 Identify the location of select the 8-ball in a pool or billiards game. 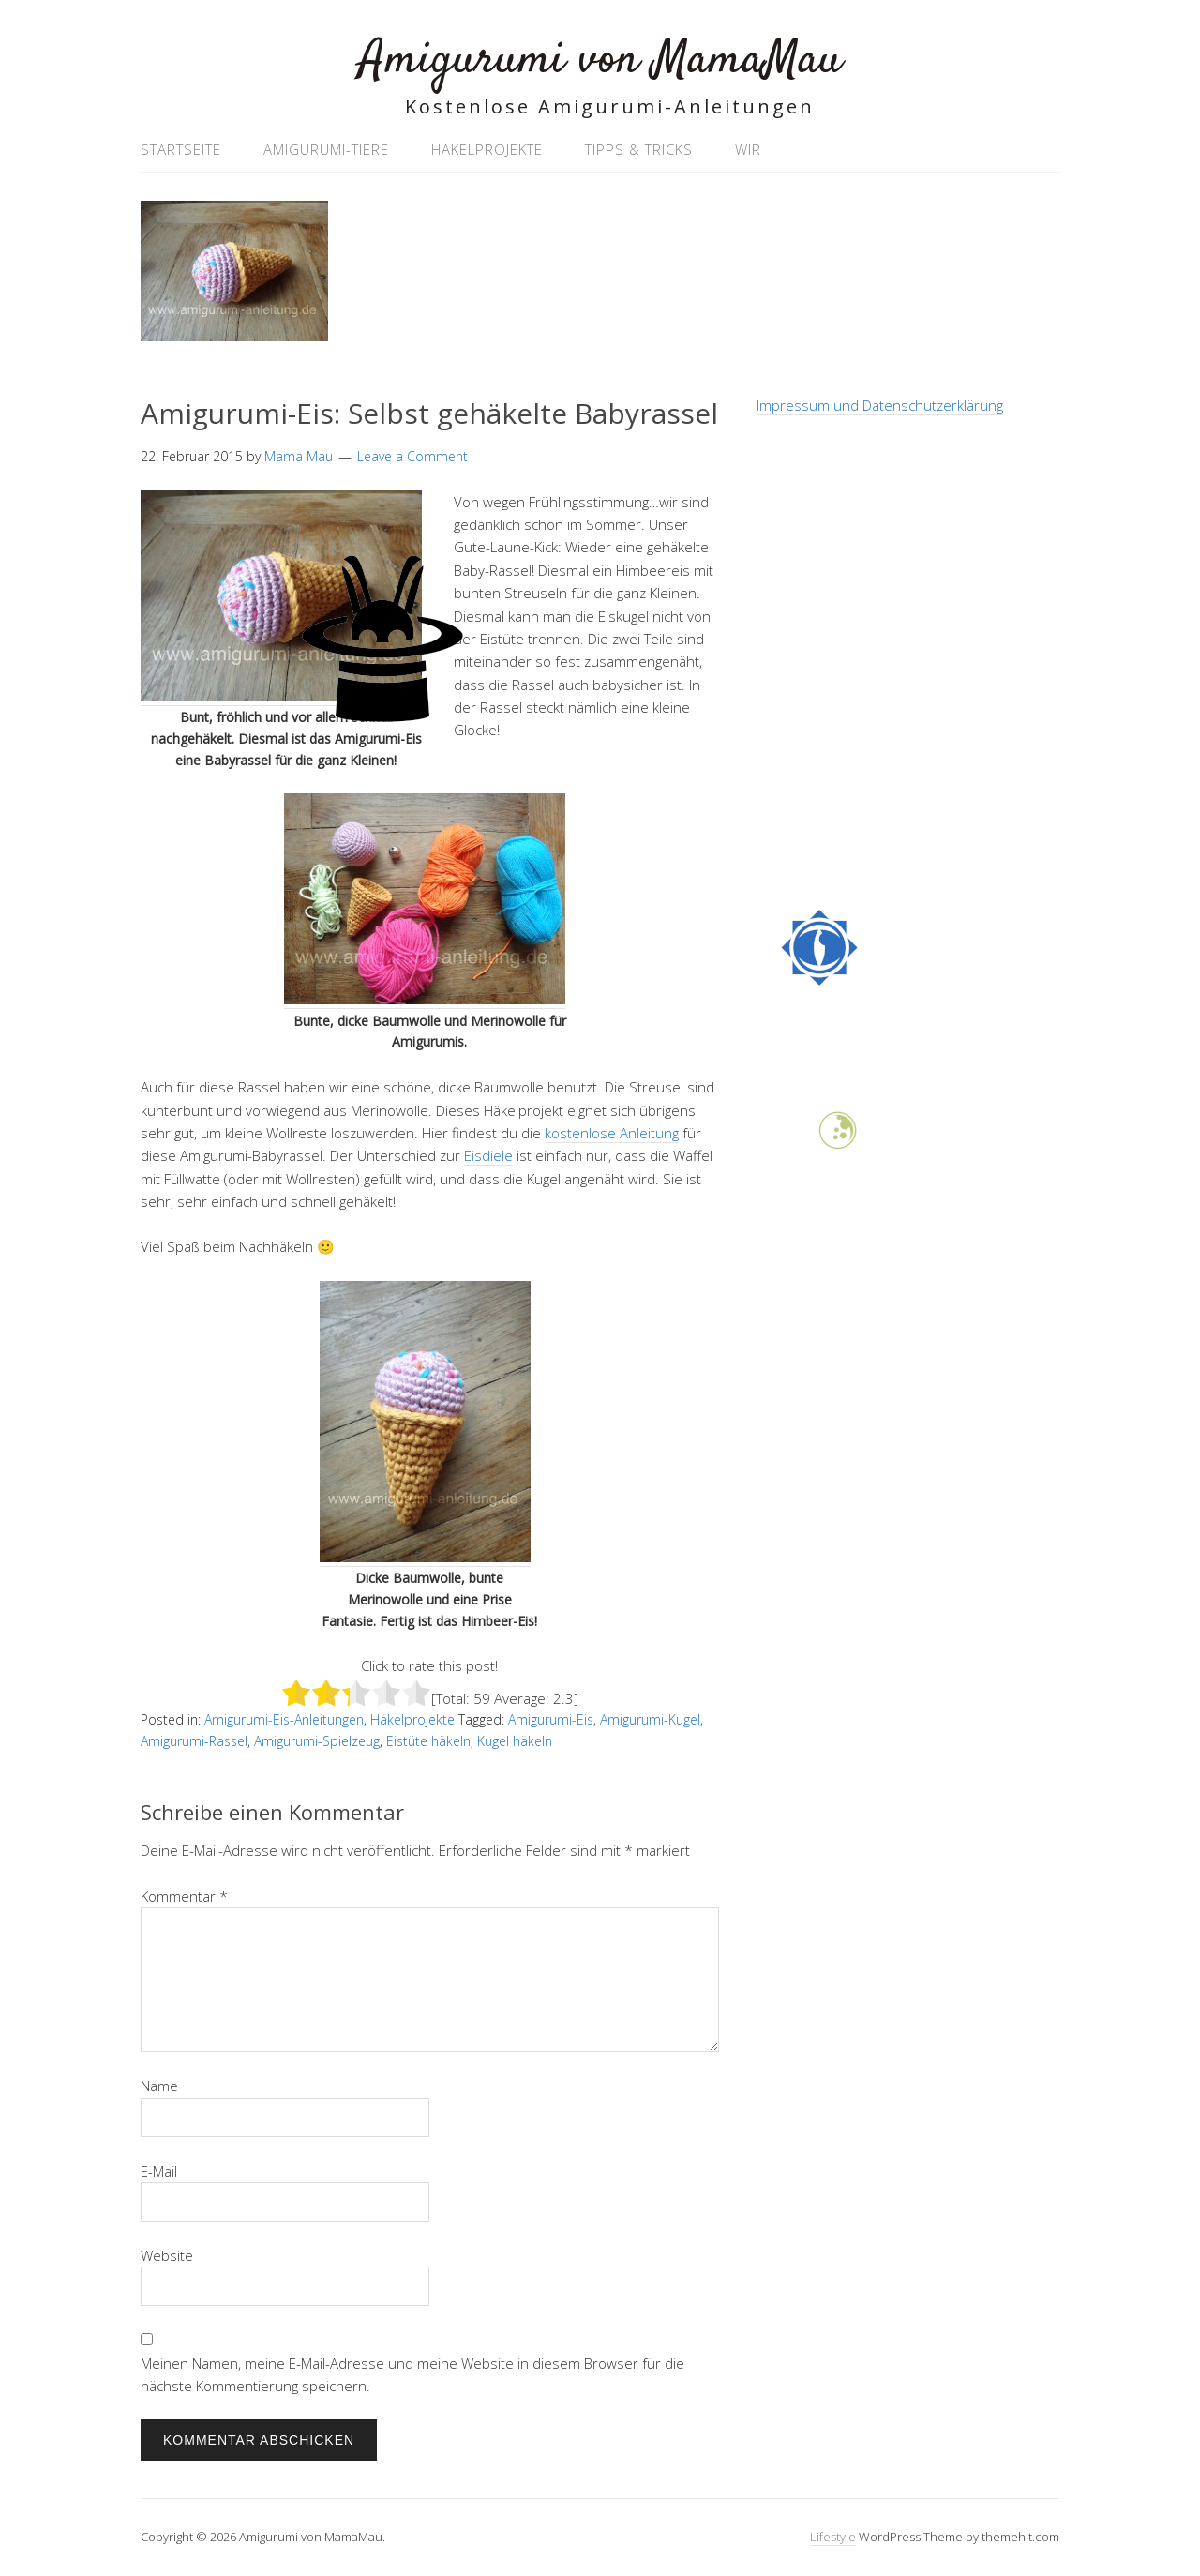
(837, 1130).